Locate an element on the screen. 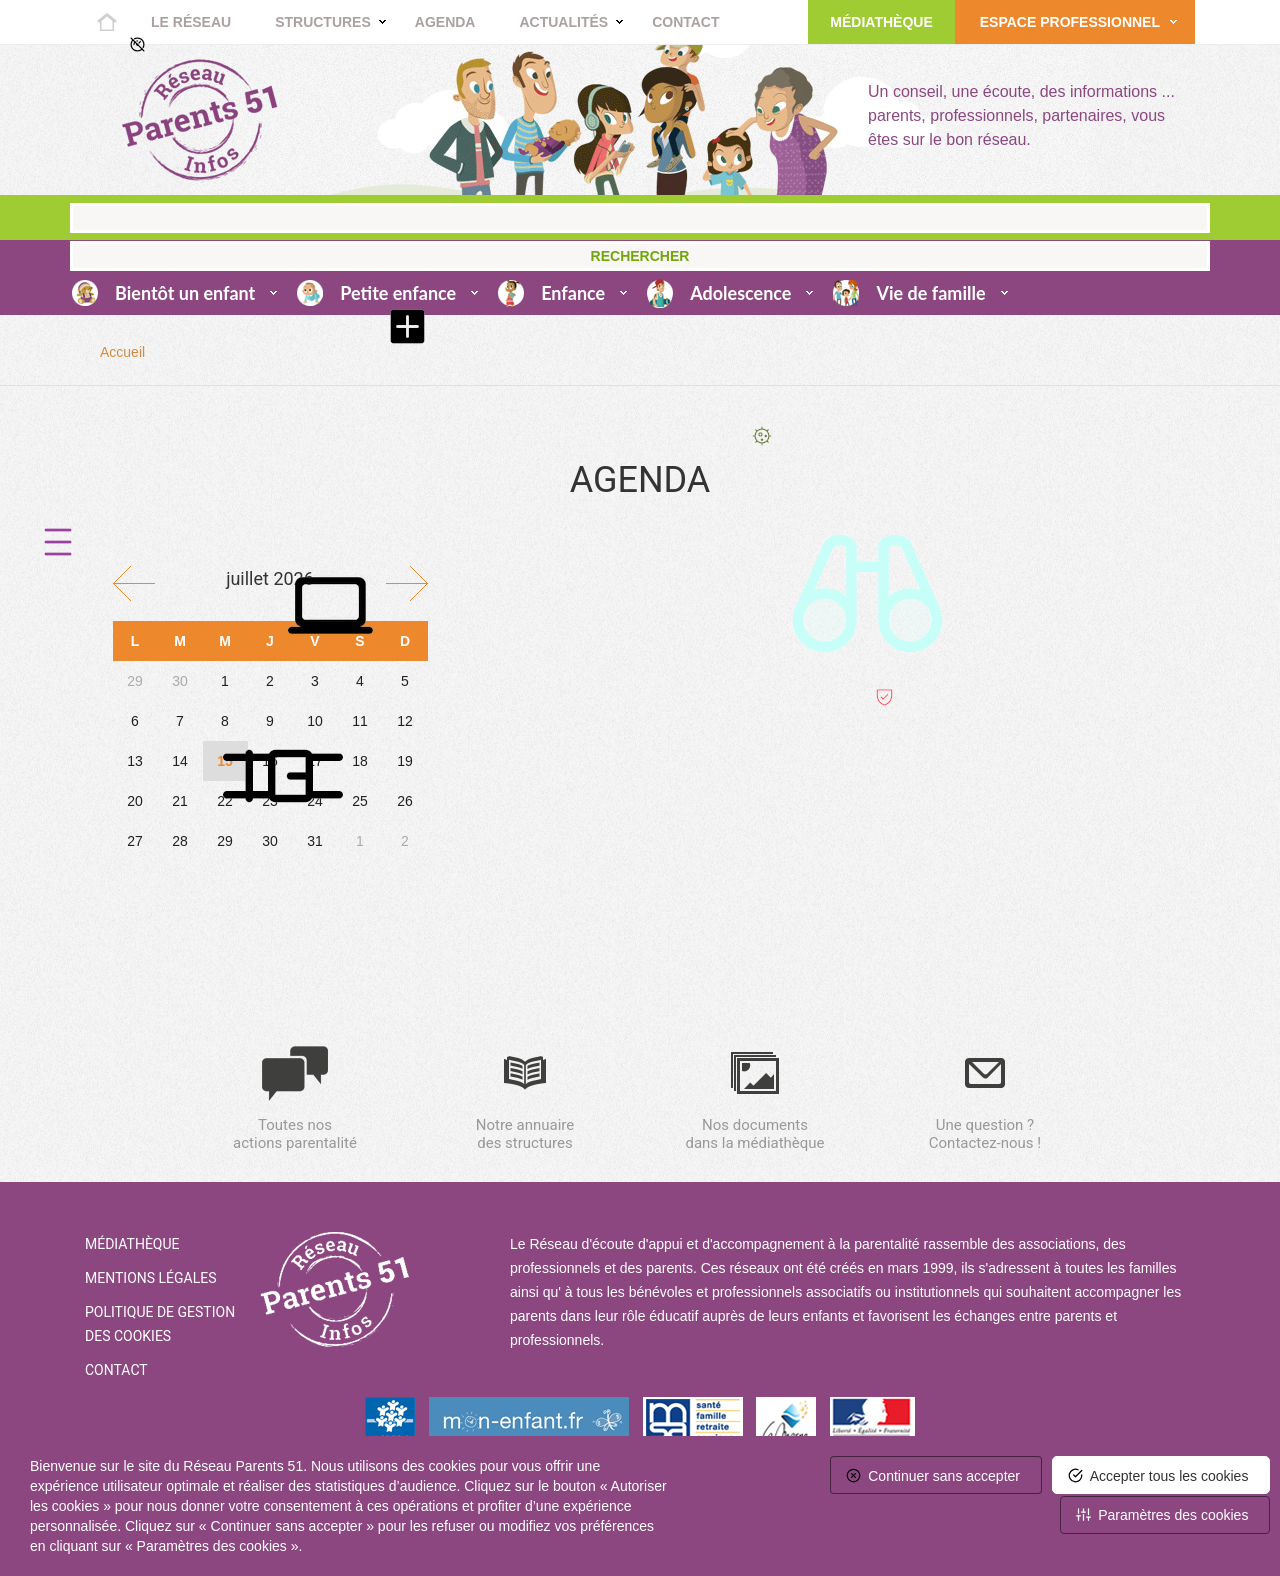 The height and width of the screenshot is (1576, 1280). access desktop or computer settings is located at coordinates (330, 605).